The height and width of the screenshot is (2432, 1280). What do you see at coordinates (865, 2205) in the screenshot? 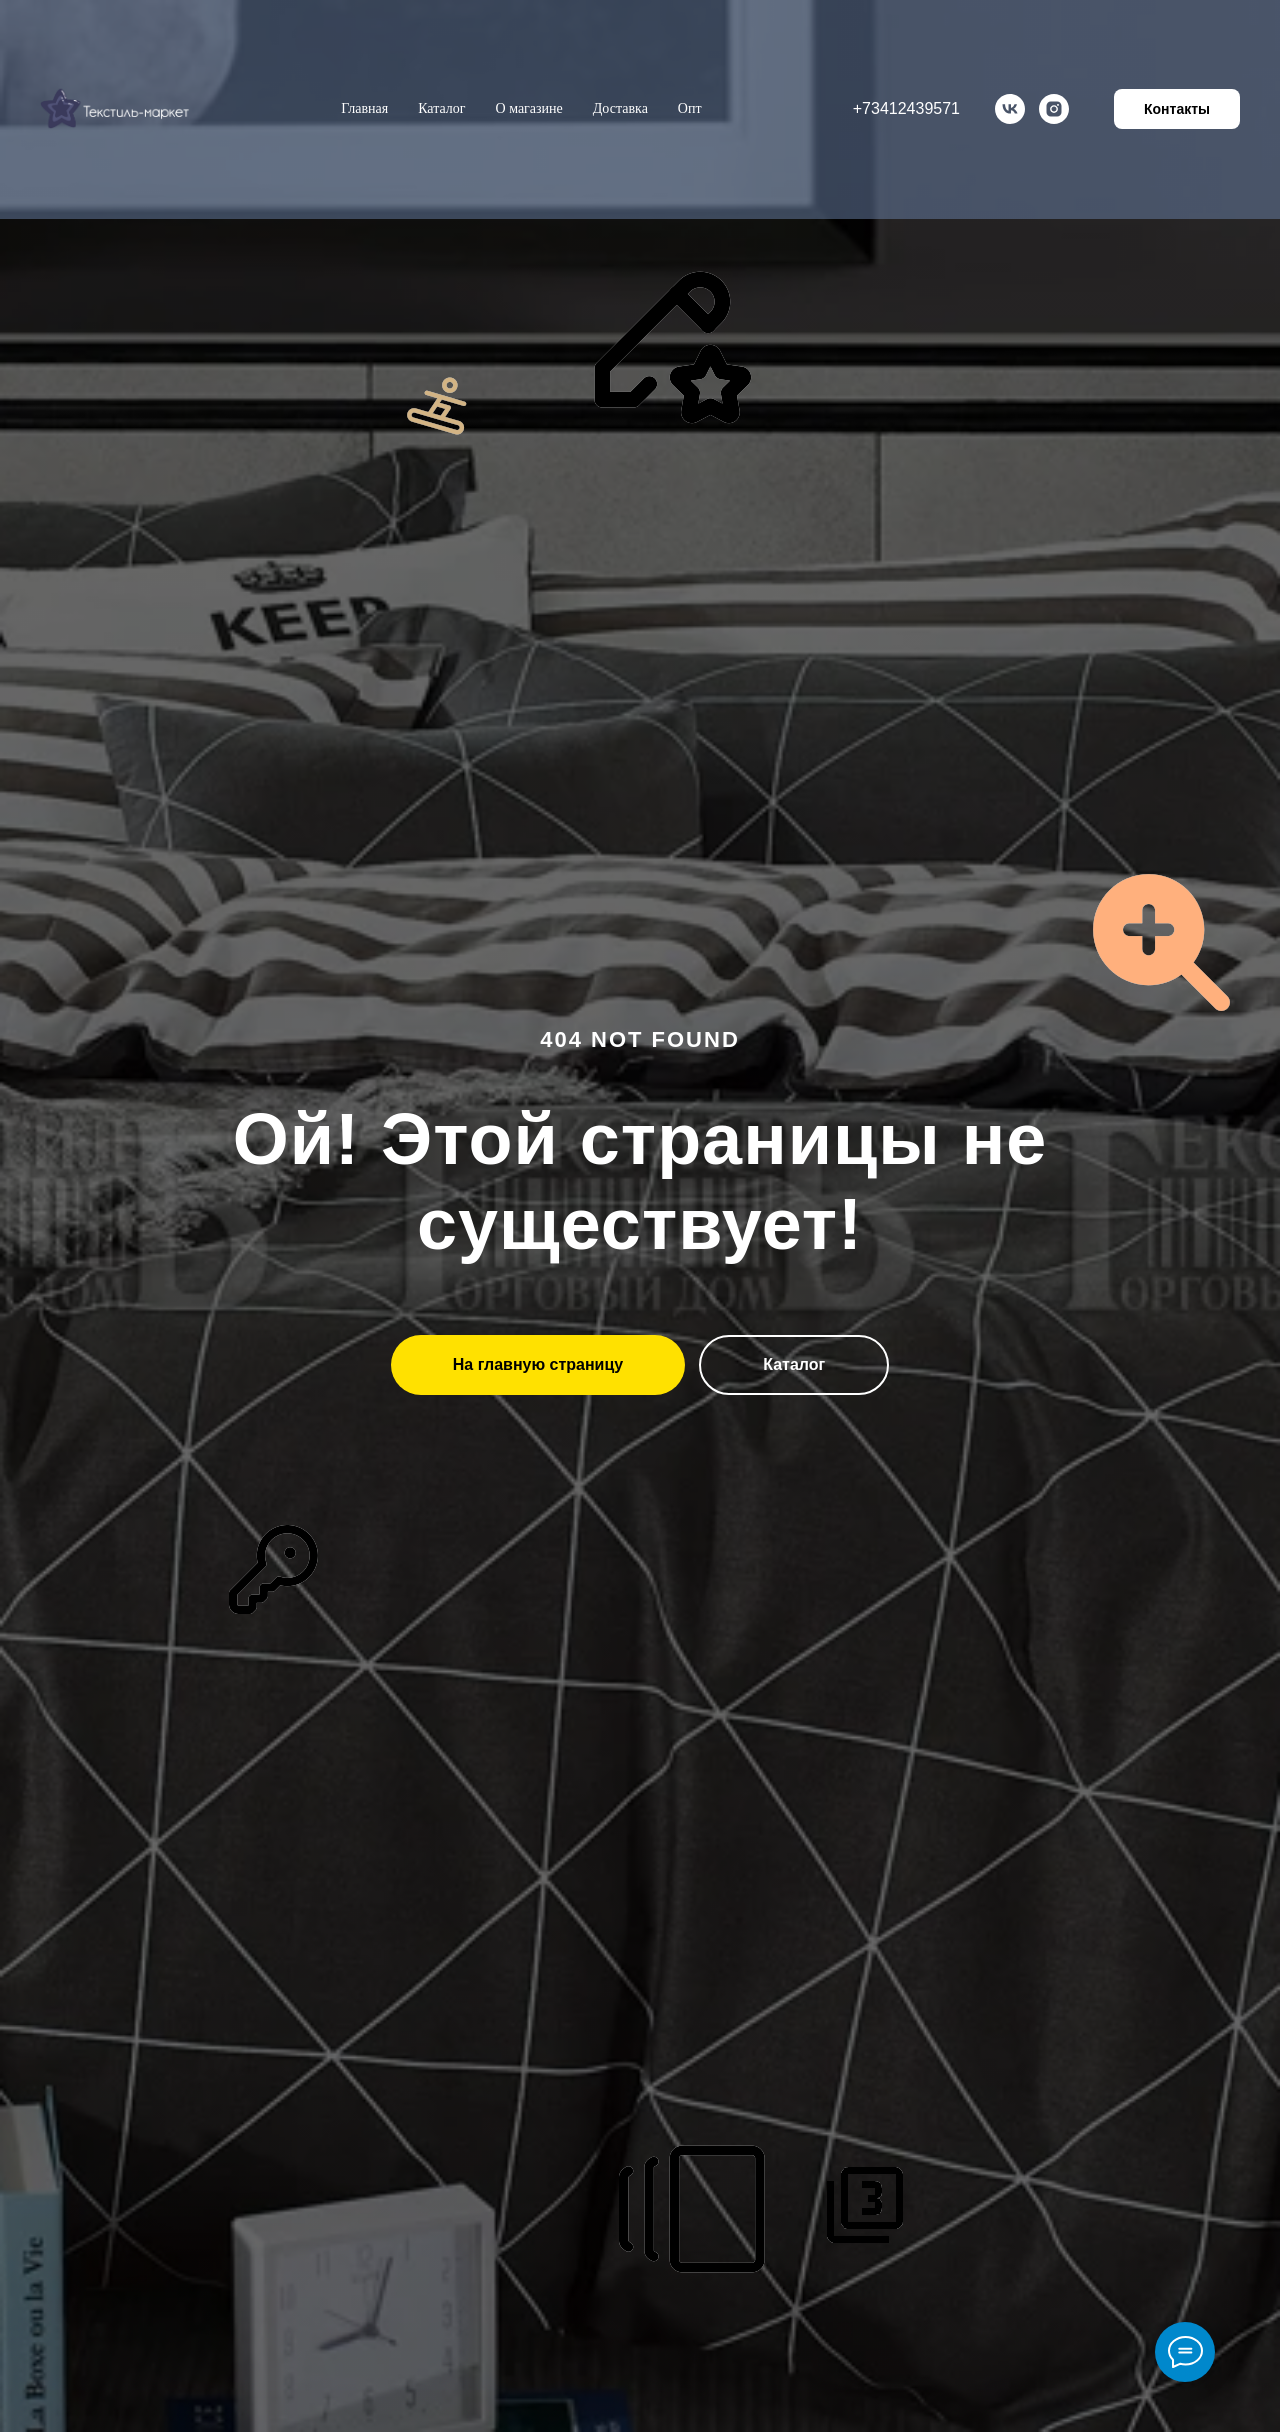
I see `filter or view the third item in a sequence` at bounding box center [865, 2205].